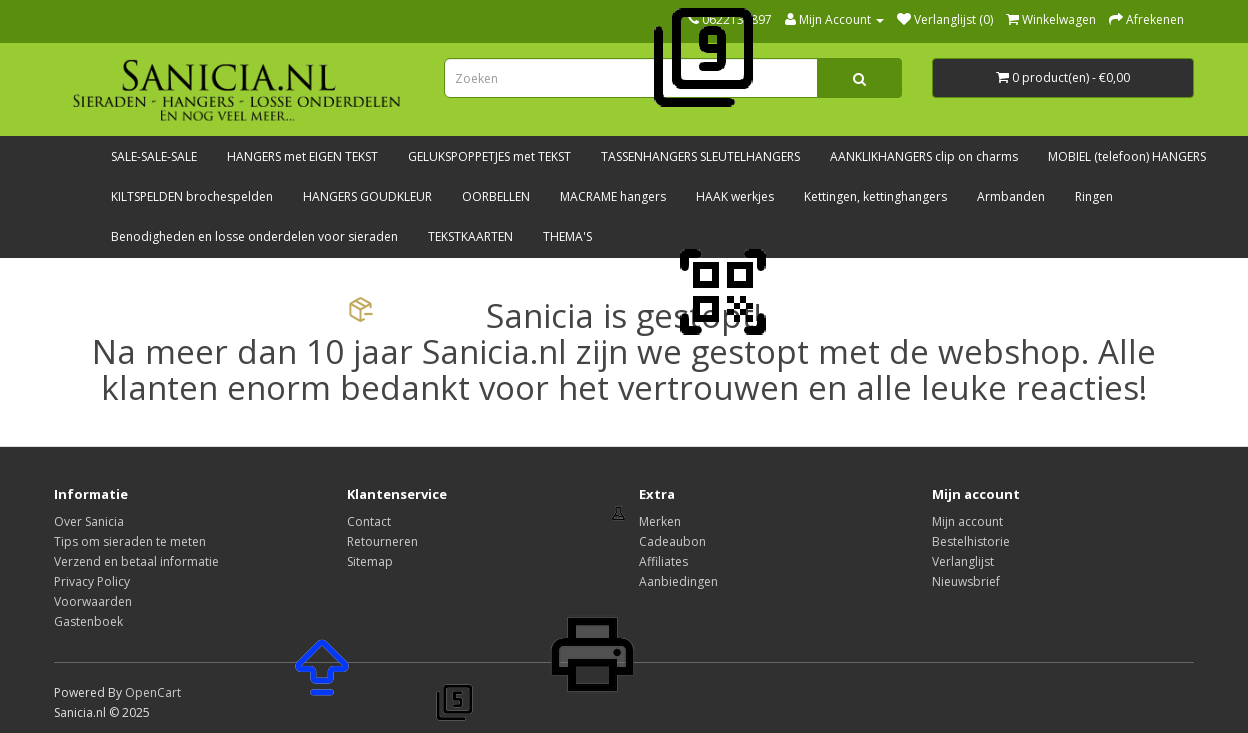  What do you see at coordinates (592, 654) in the screenshot?
I see `print the current document or page` at bounding box center [592, 654].